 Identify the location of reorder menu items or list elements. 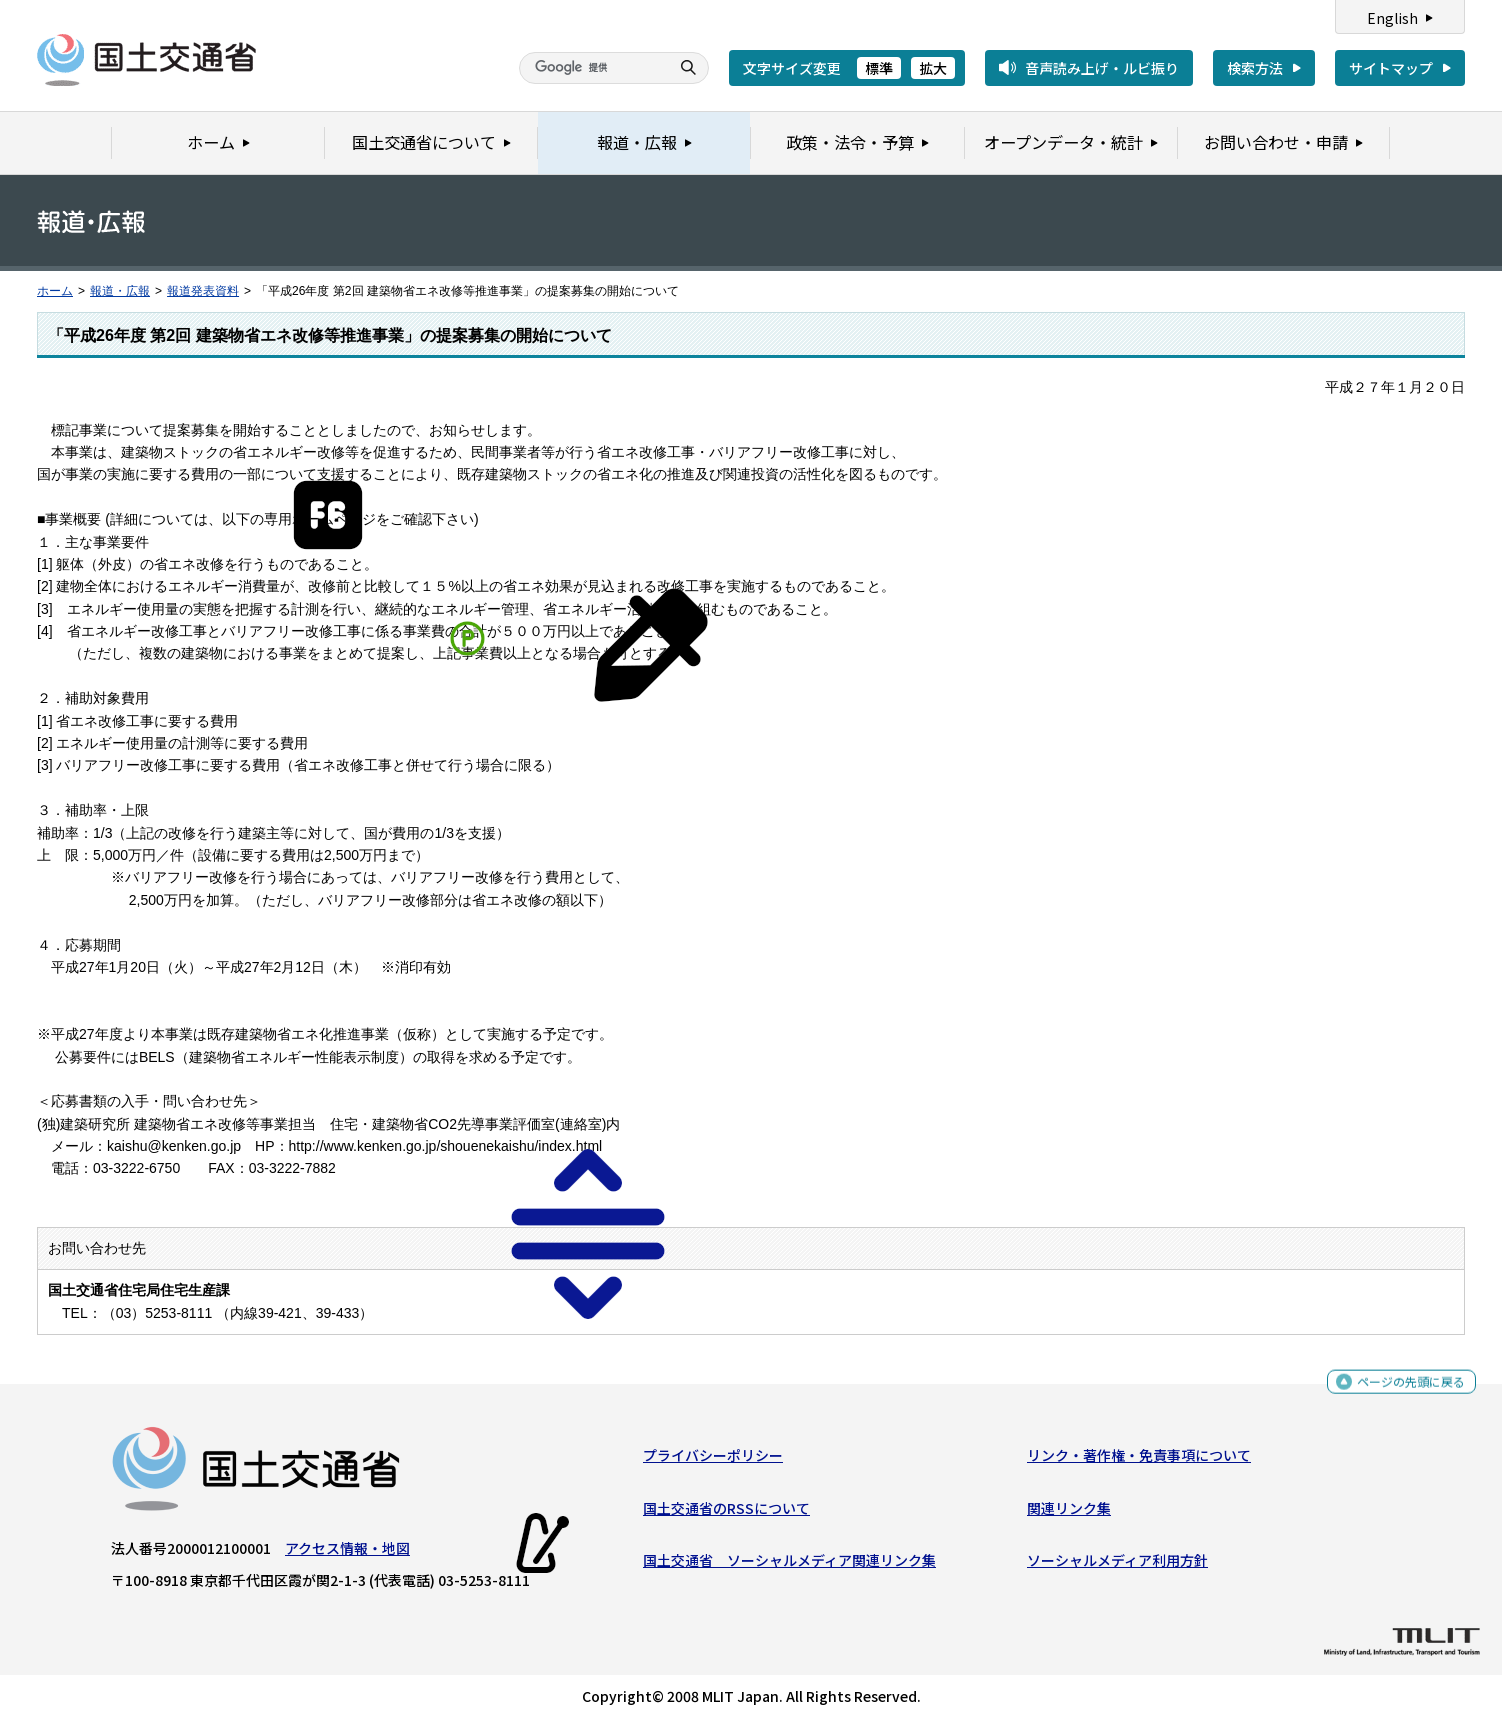
(588, 1234).